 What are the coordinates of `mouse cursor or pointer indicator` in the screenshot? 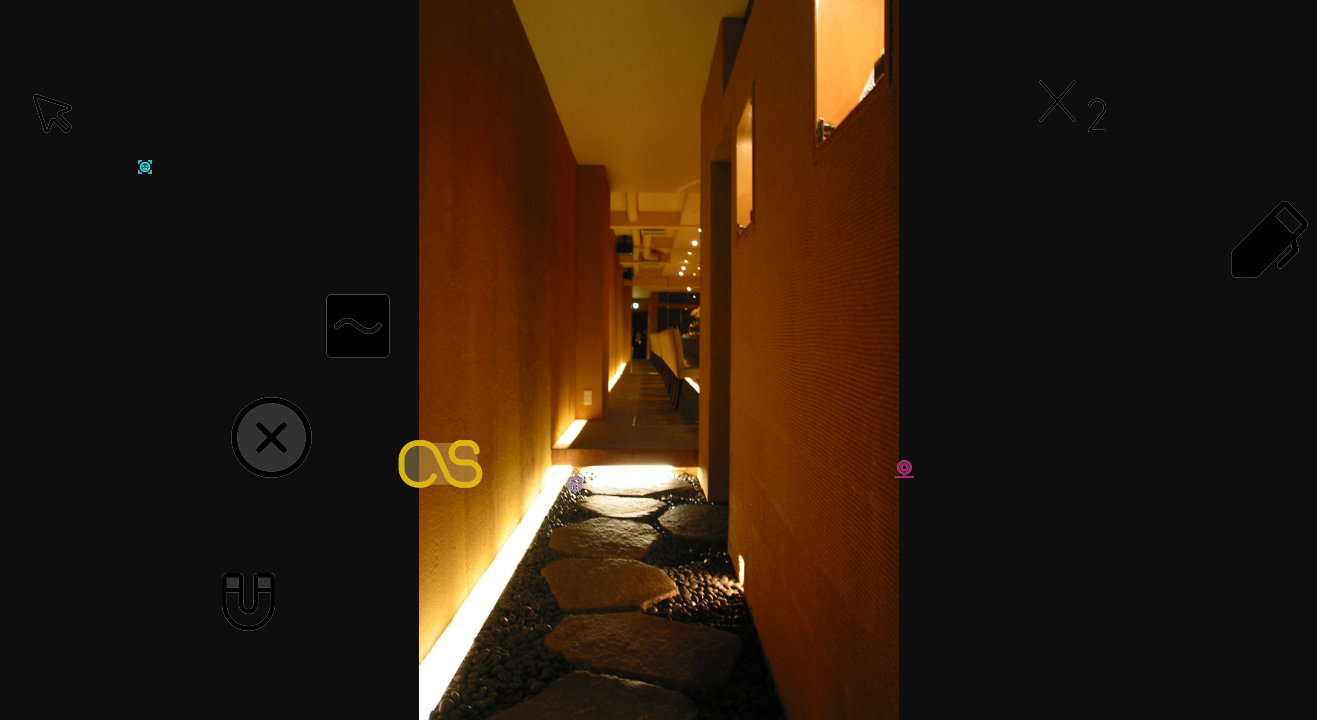 It's located at (52, 113).